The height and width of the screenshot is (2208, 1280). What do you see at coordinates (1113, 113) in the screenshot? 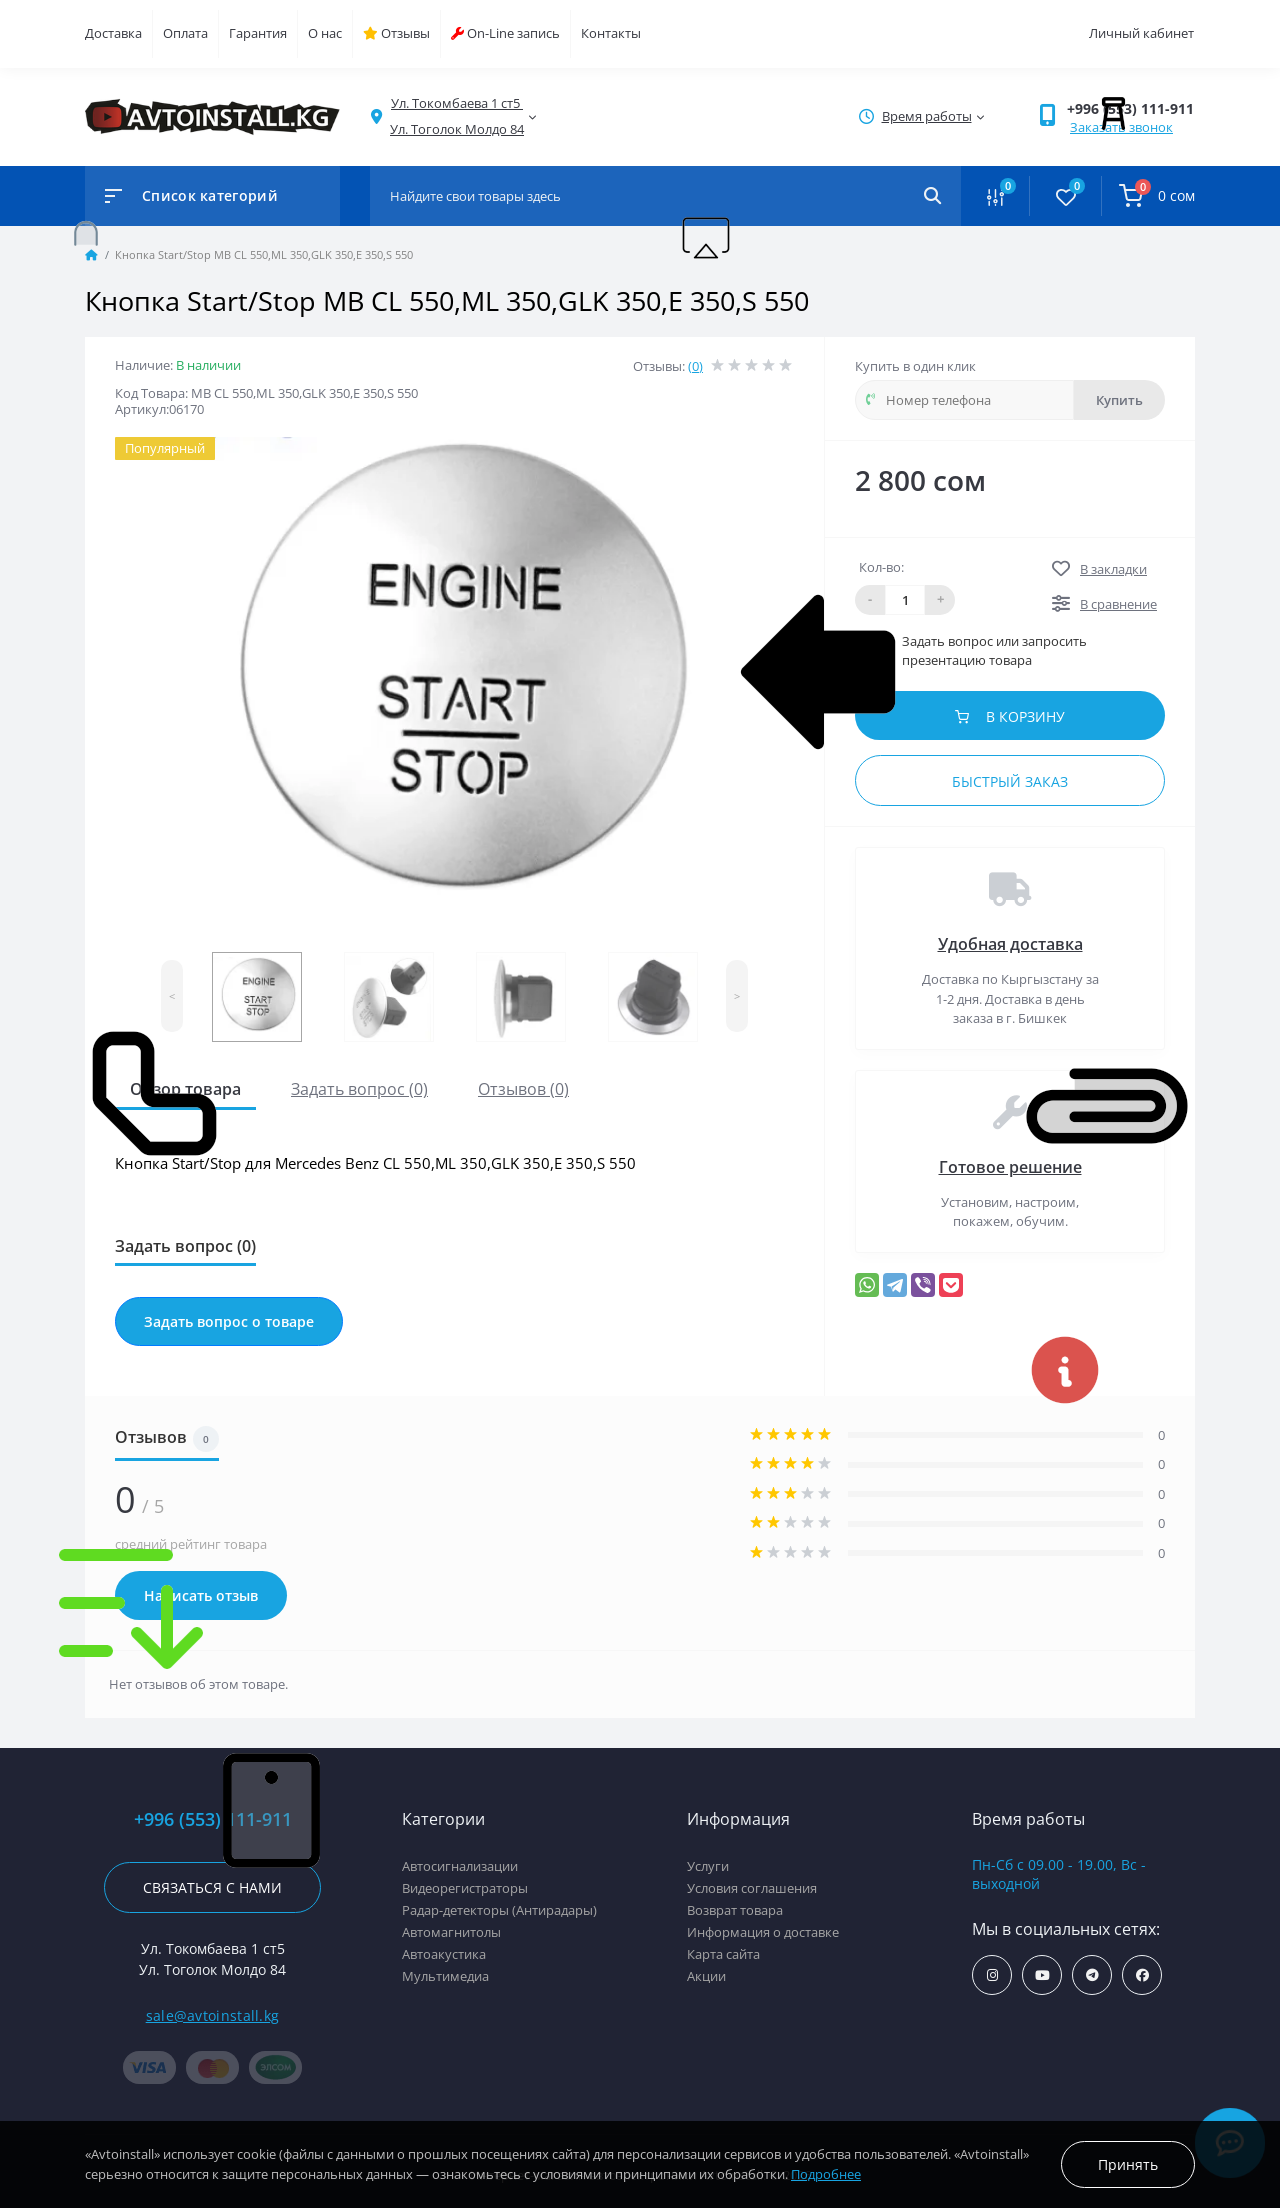
I see `browse furniture or seating options` at bounding box center [1113, 113].